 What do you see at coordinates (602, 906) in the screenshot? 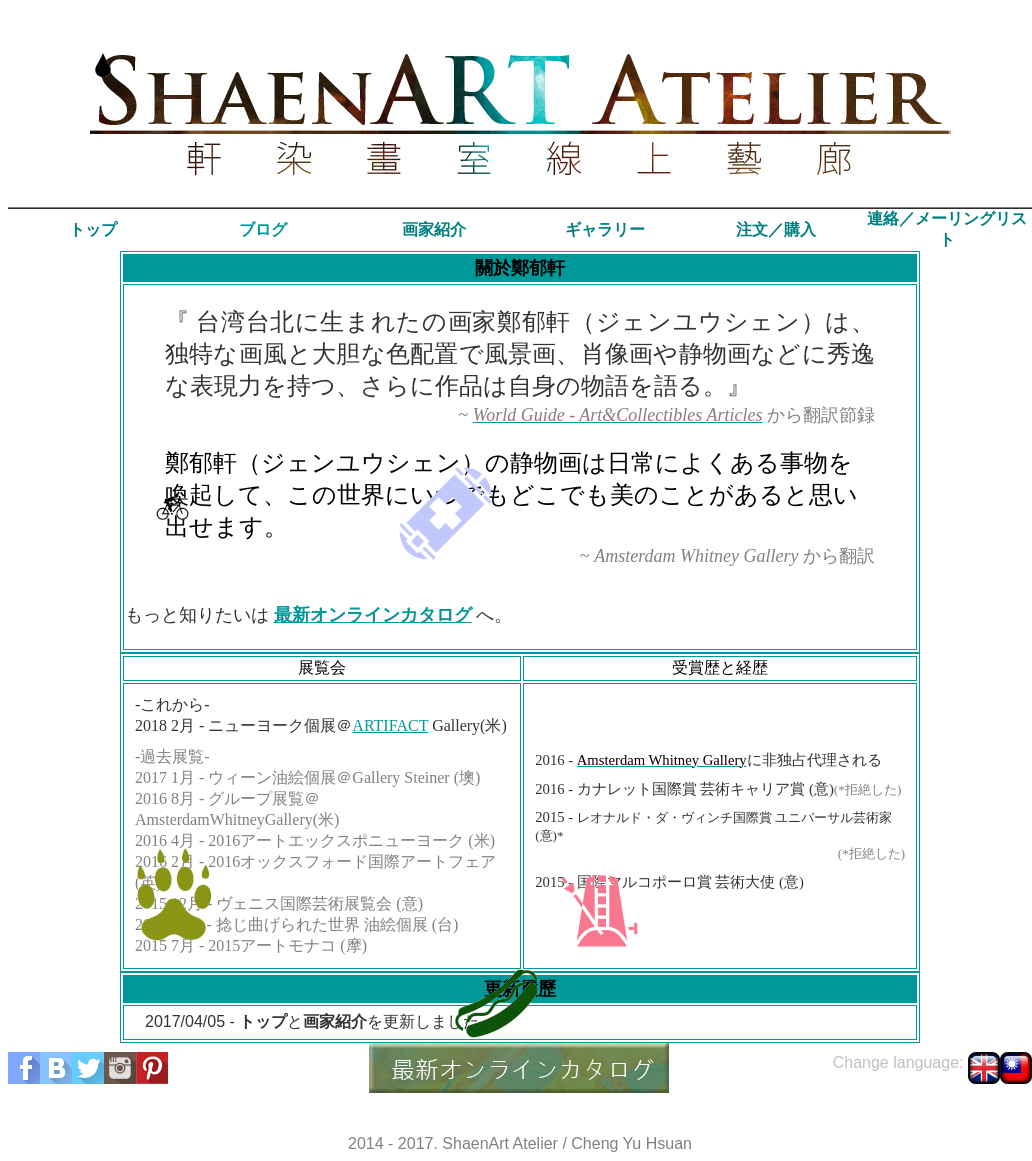
I see `set tempo or timing for music playback` at bounding box center [602, 906].